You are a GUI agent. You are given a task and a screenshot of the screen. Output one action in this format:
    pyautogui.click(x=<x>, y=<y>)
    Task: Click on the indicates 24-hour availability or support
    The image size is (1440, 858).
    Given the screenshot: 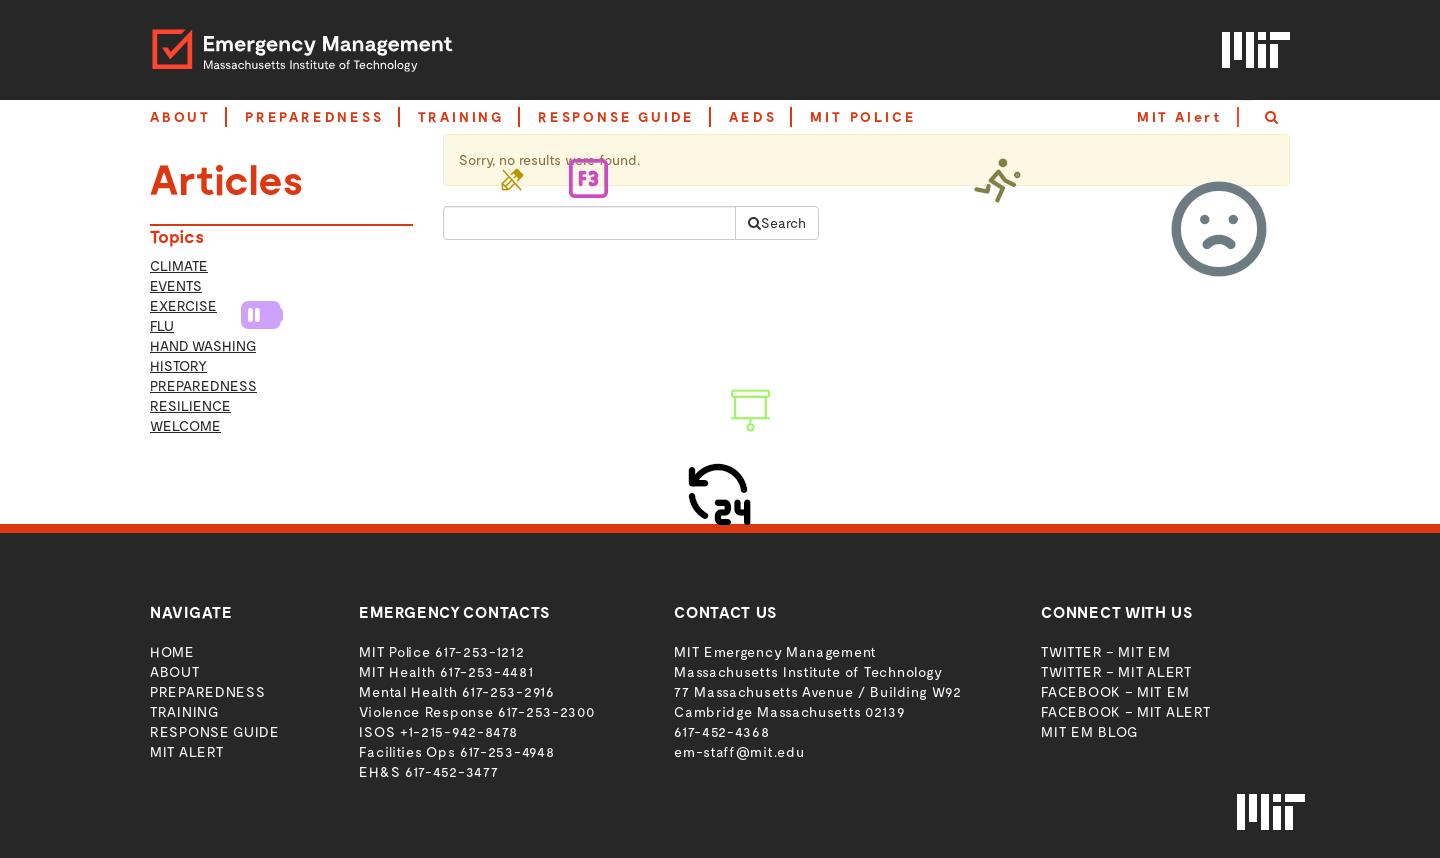 What is the action you would take?
    pyautogui.click(x=718, y=493)
    